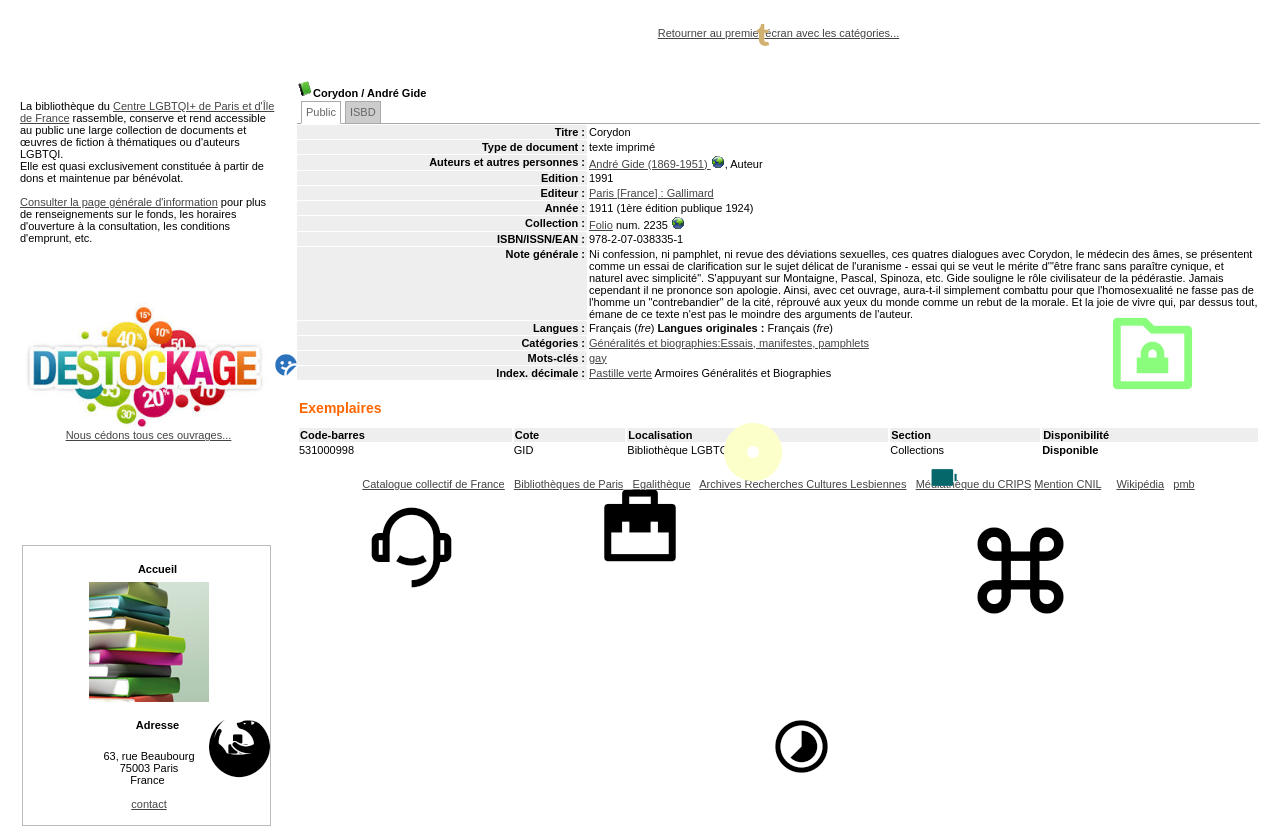 Image resolution: width=1280 pixels, height=826 pixels. Describe the element at coordinates (763, 35) in the screenshot. I see `open Tumblr app` at that location.